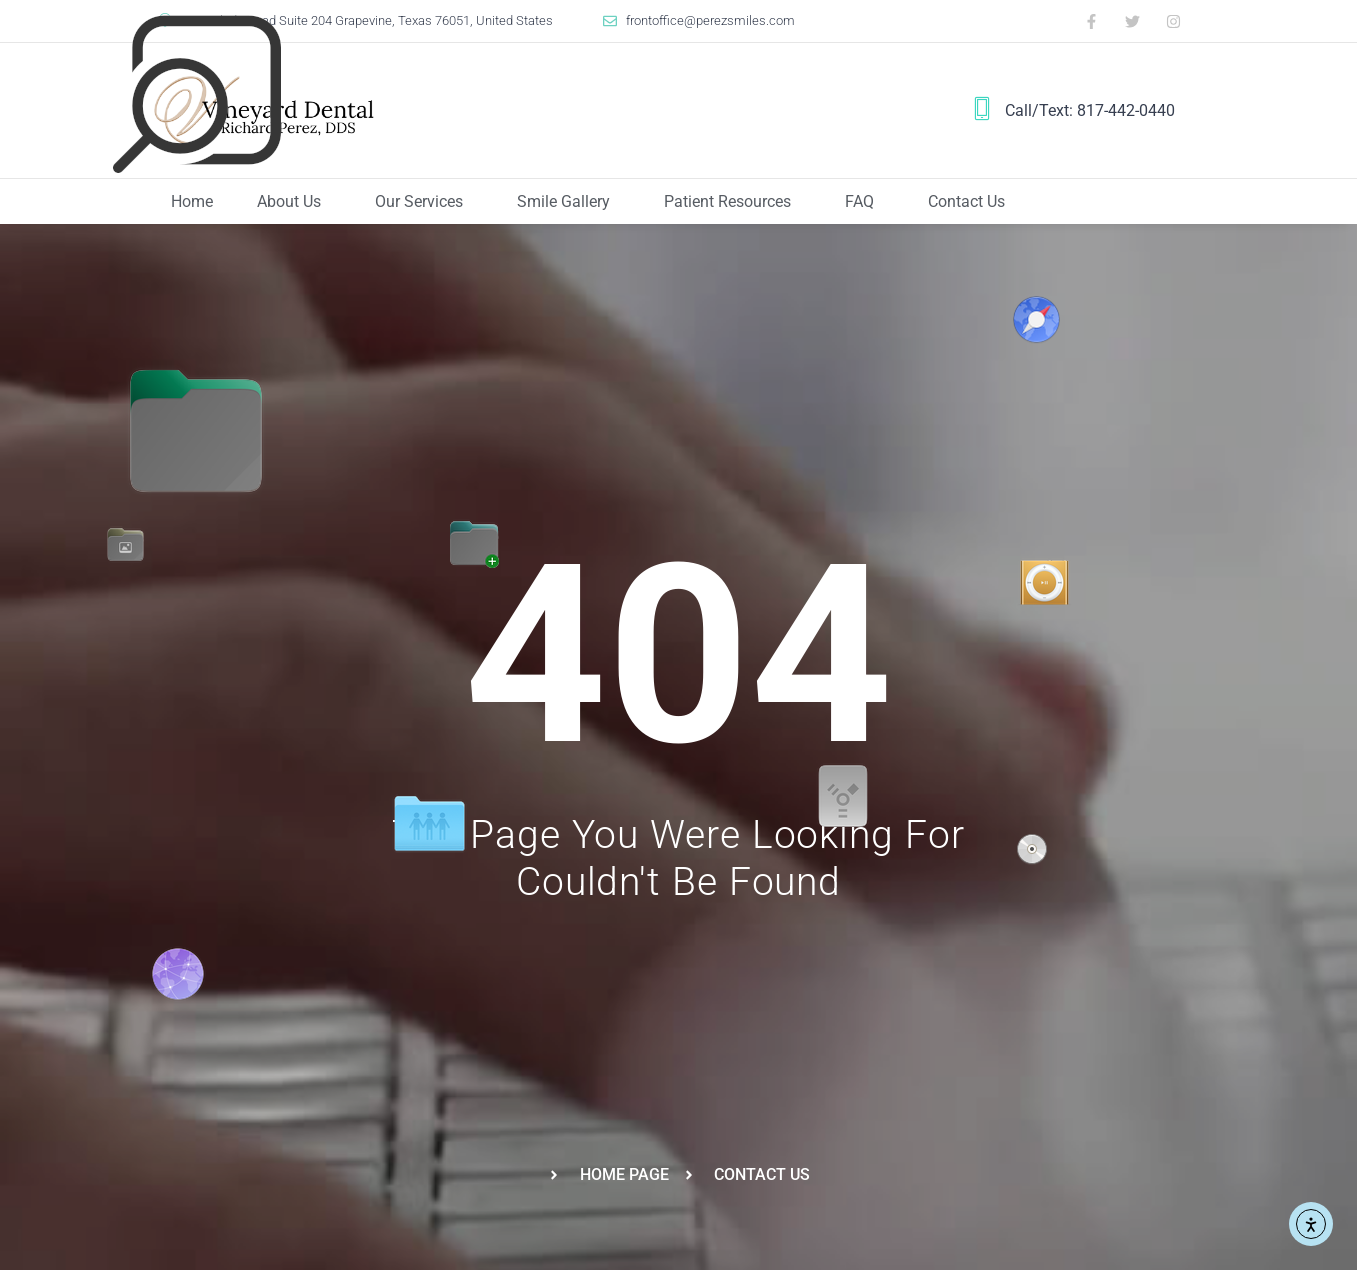 This screenshot has height=1270, width=1357. Describe the element at coordinates (474, 543) in the screenshot. I see `create a new folder` at that location.